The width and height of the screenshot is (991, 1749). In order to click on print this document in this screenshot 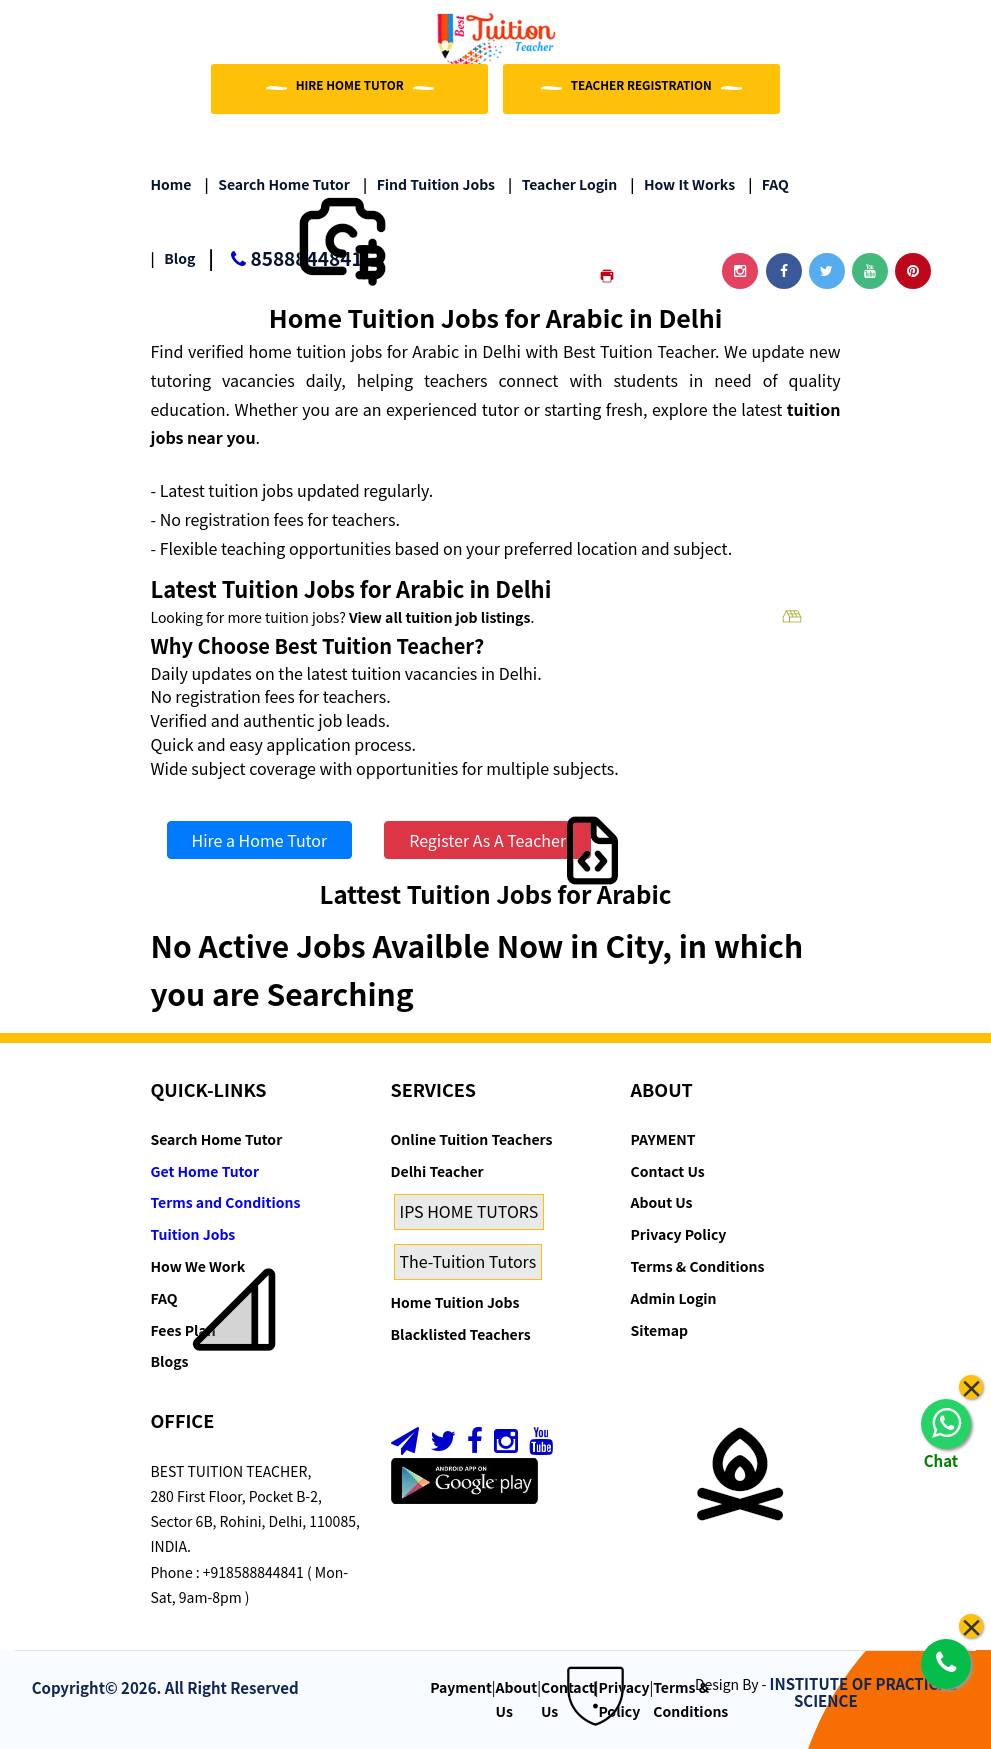, I will do `click(607, 276)`.